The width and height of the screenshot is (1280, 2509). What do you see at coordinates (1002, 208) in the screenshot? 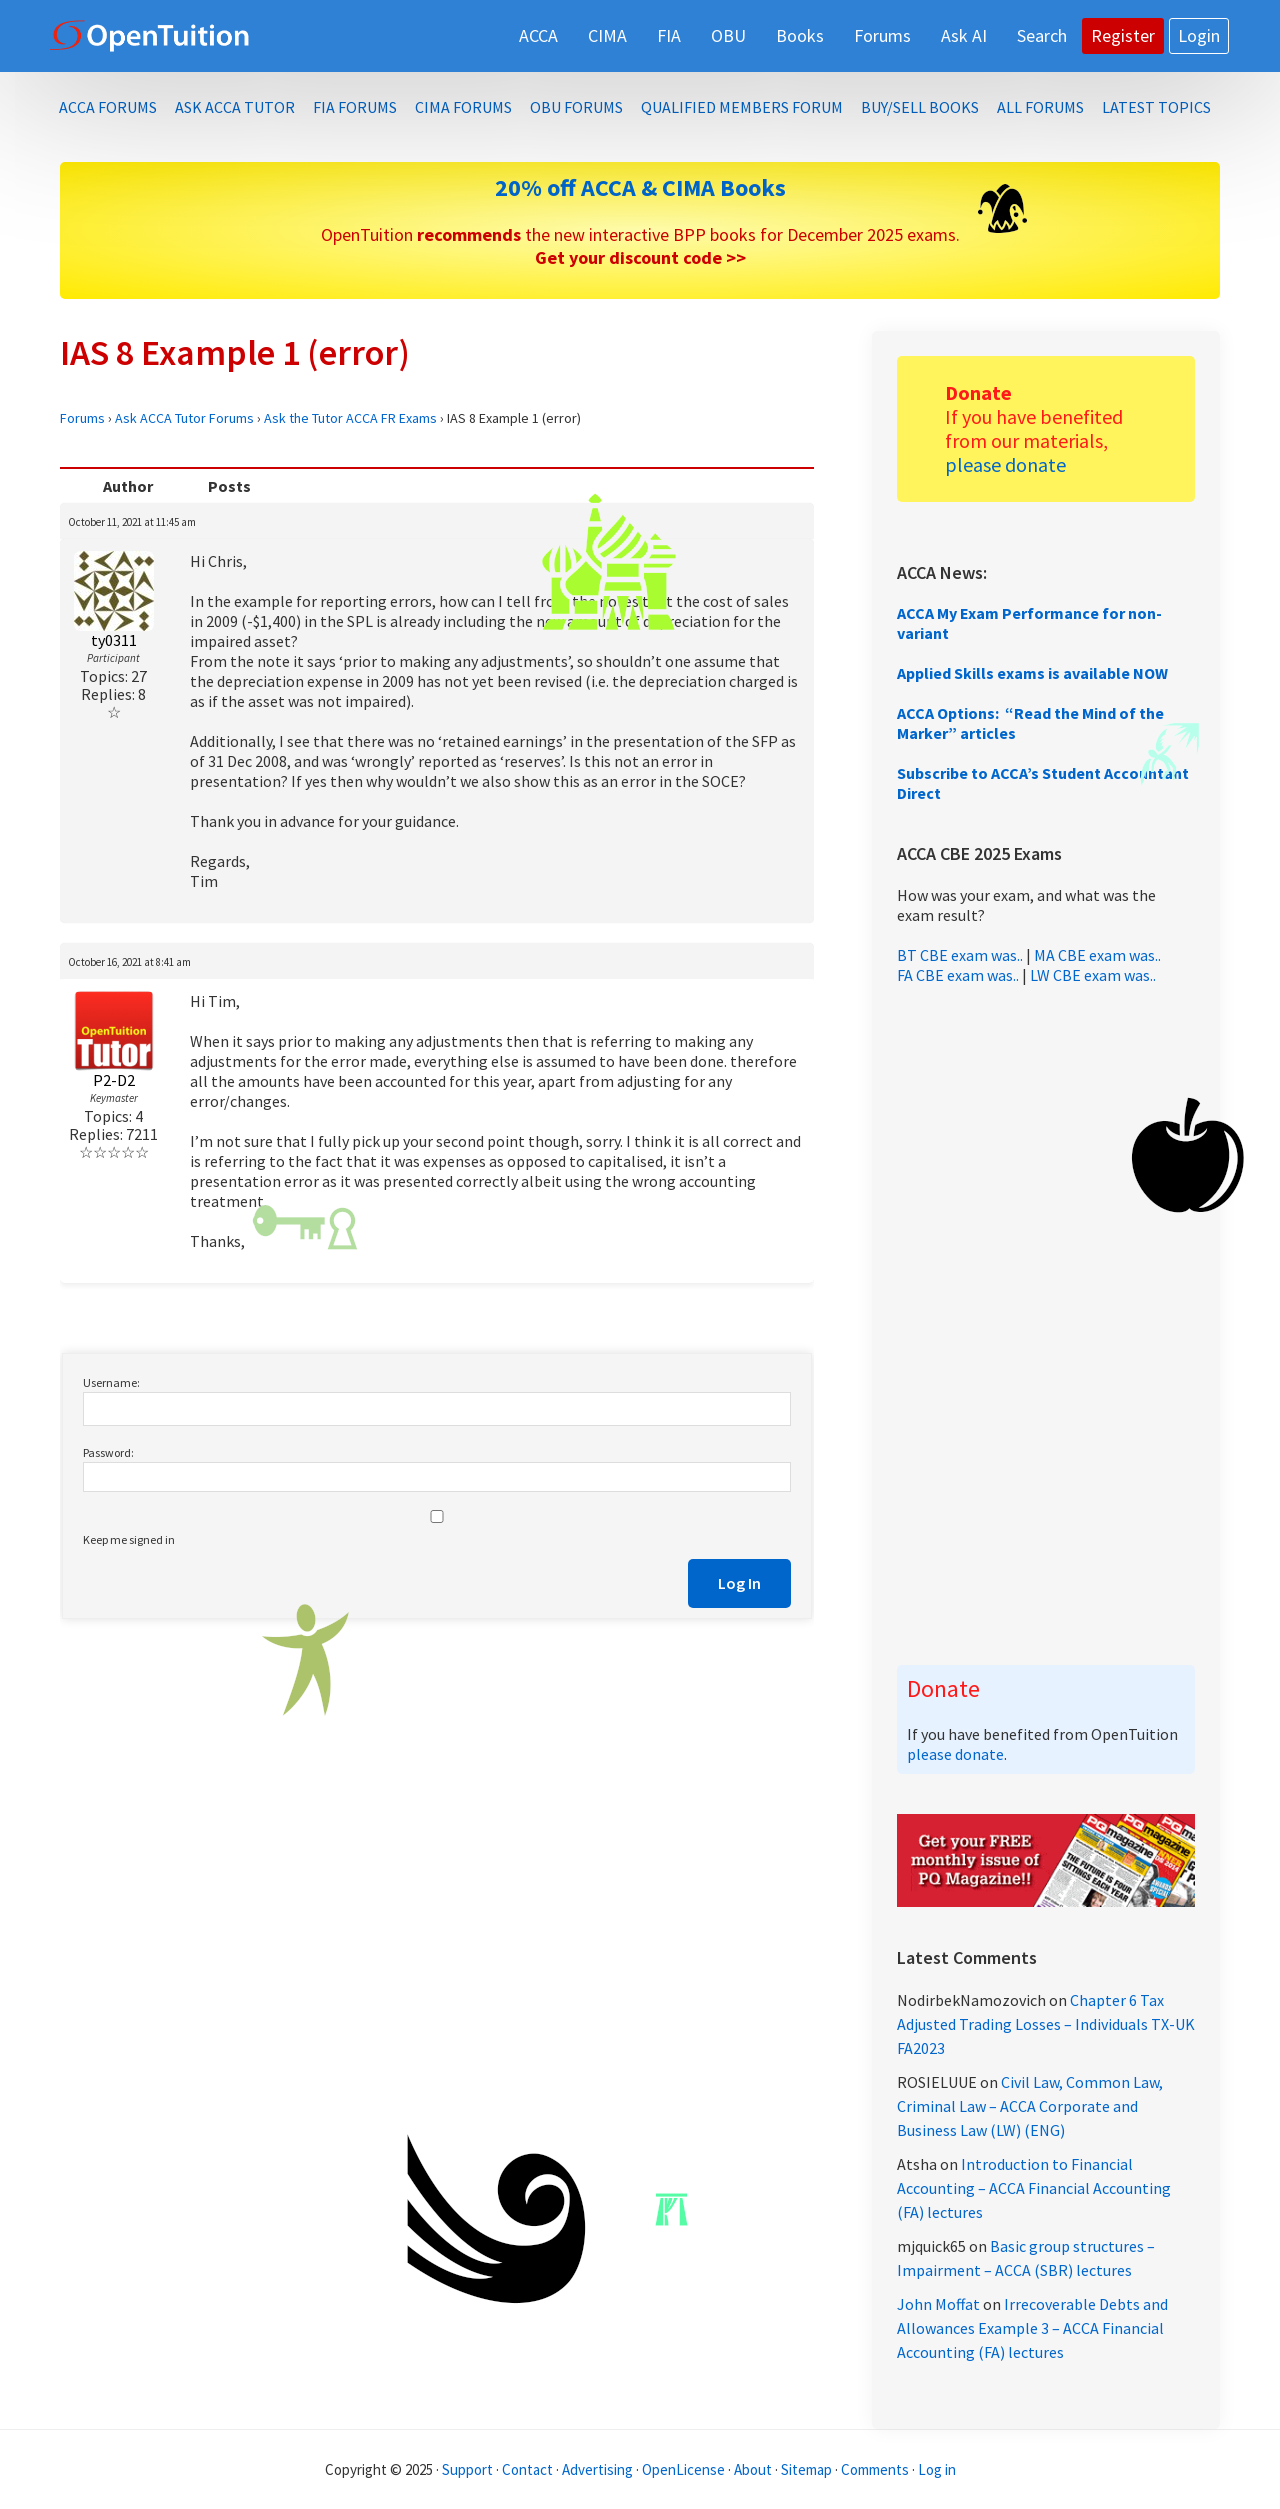
I see `access joke or humor features` at bounding box center [1002, 208].